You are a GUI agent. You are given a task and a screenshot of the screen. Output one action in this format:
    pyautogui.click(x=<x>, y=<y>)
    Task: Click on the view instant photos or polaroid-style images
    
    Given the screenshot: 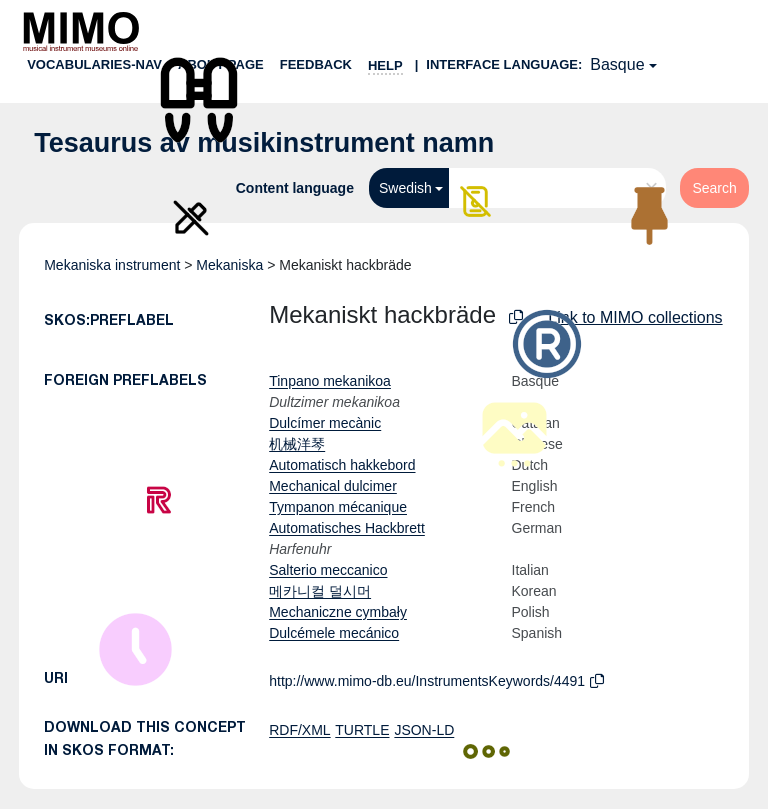 What is the action you would take?
    pyautogui.click(x=514, y=434)
    